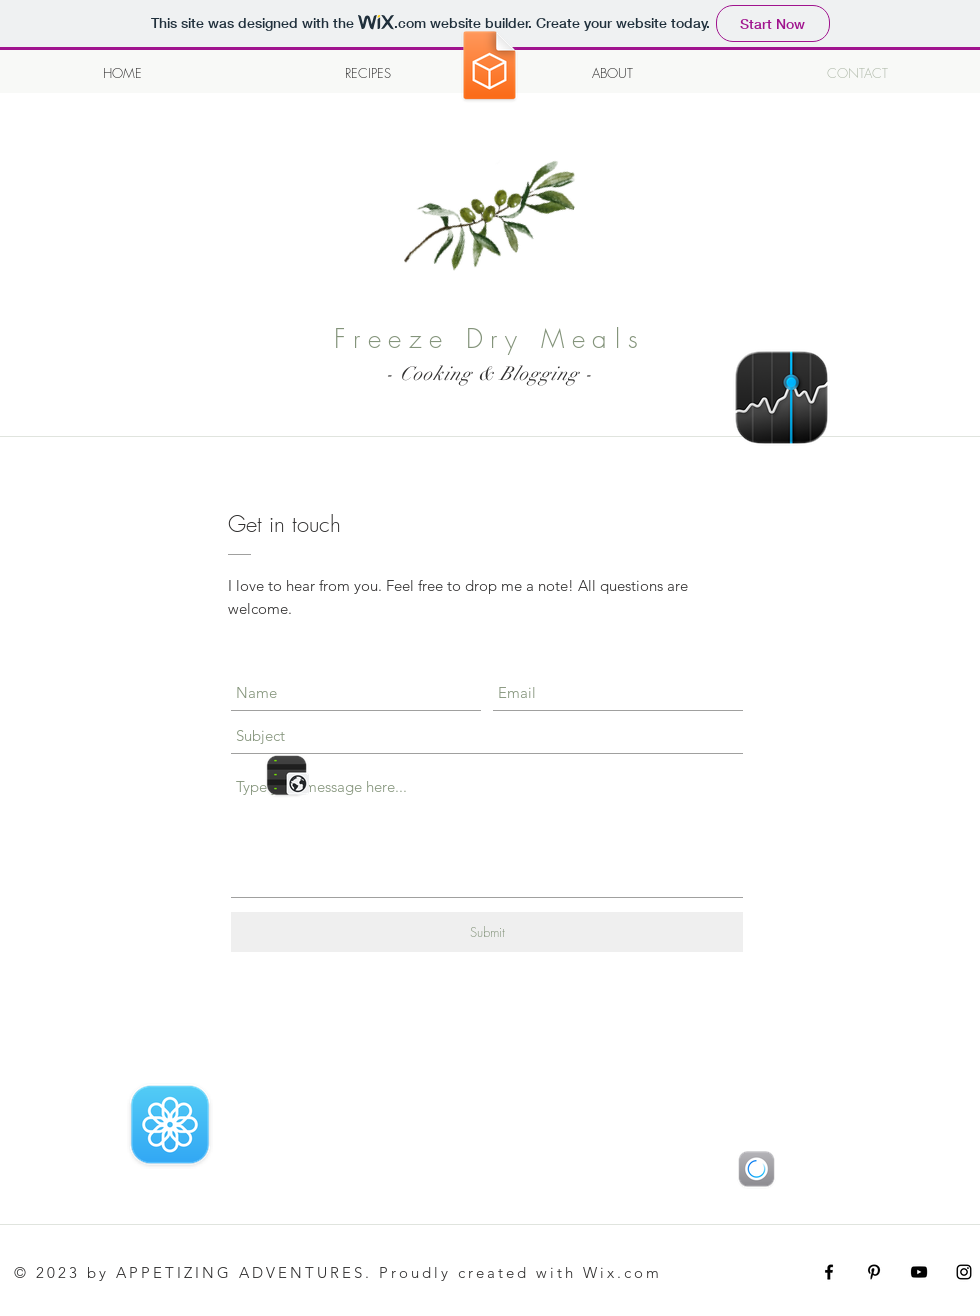 The height and width of the screenshot is (1316, 980). Describe the element at coordinates (489, 66) in the screenshot. I see `open a blender 3d project file` at that location.